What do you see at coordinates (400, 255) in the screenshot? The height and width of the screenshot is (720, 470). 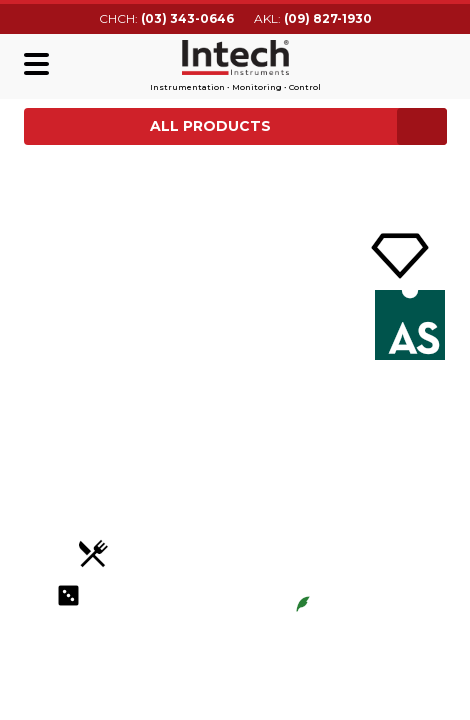 I see `indicates VIP or premium membership status` at bounding box center [400, 255].